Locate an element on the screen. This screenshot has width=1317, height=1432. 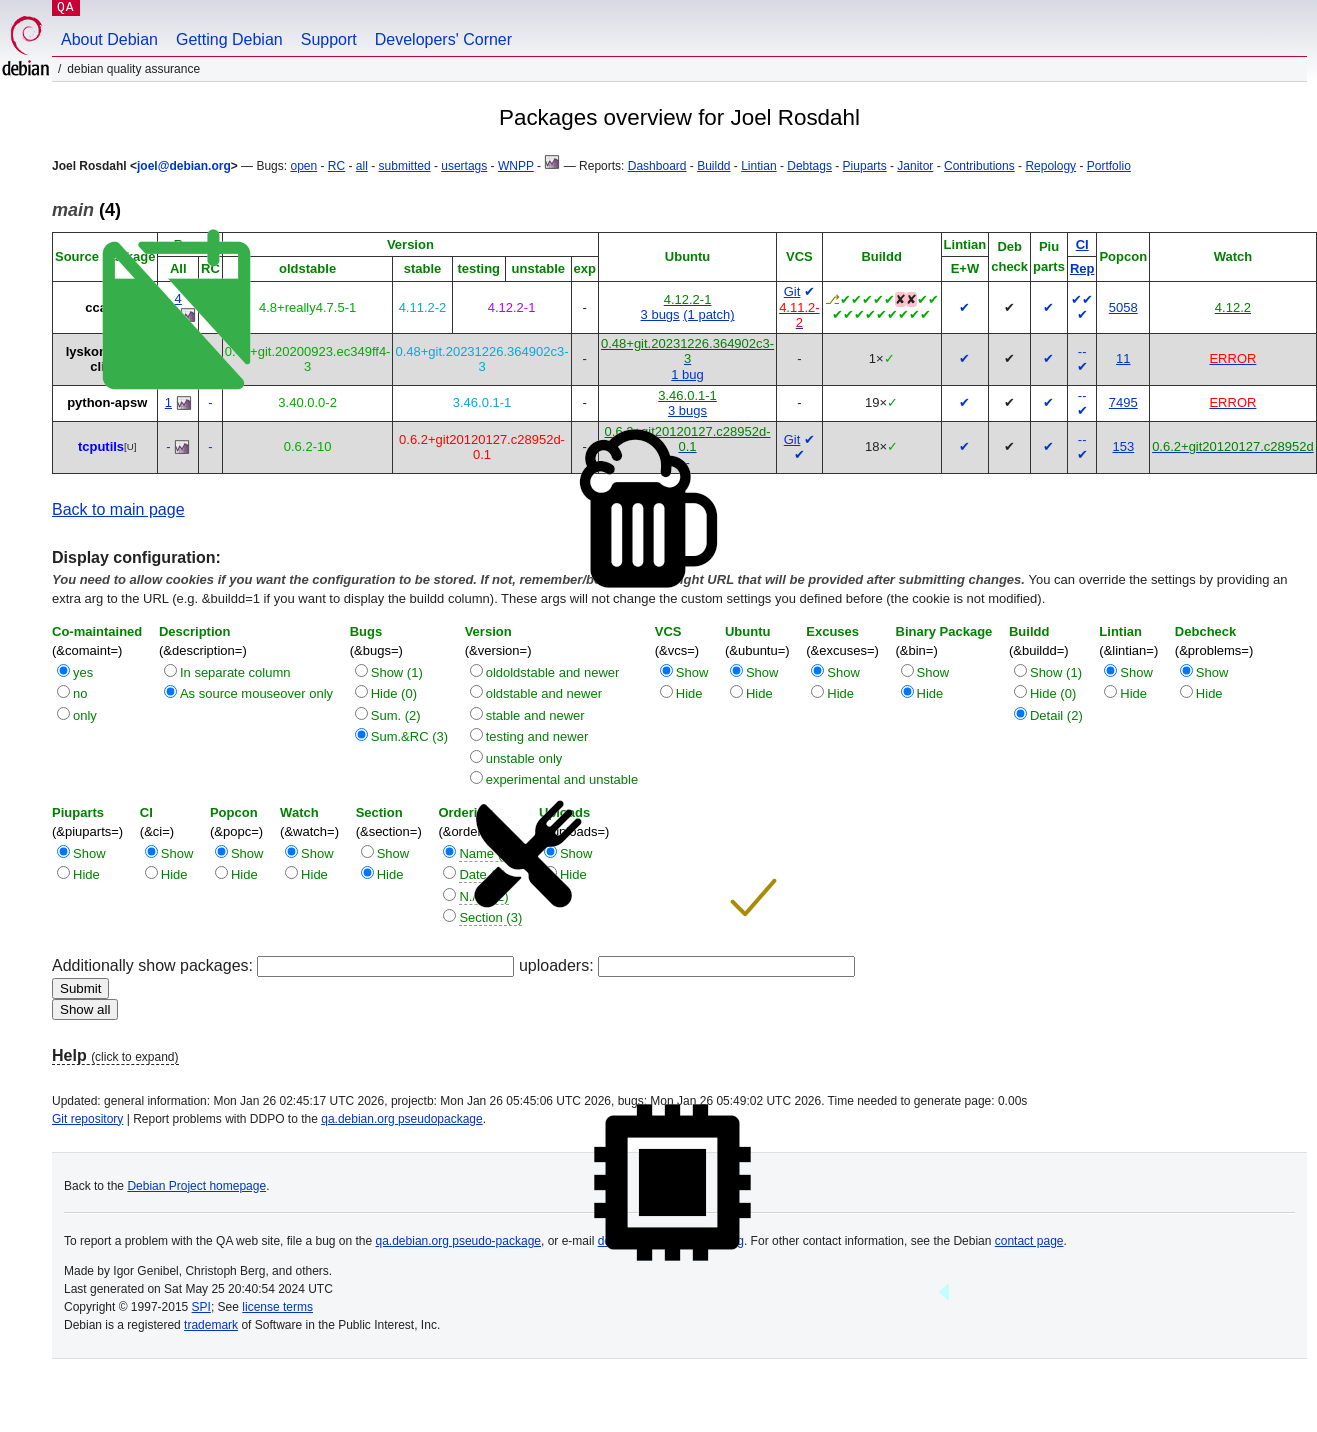
disable or cancel calendar events is located at coordinates (176, 315).